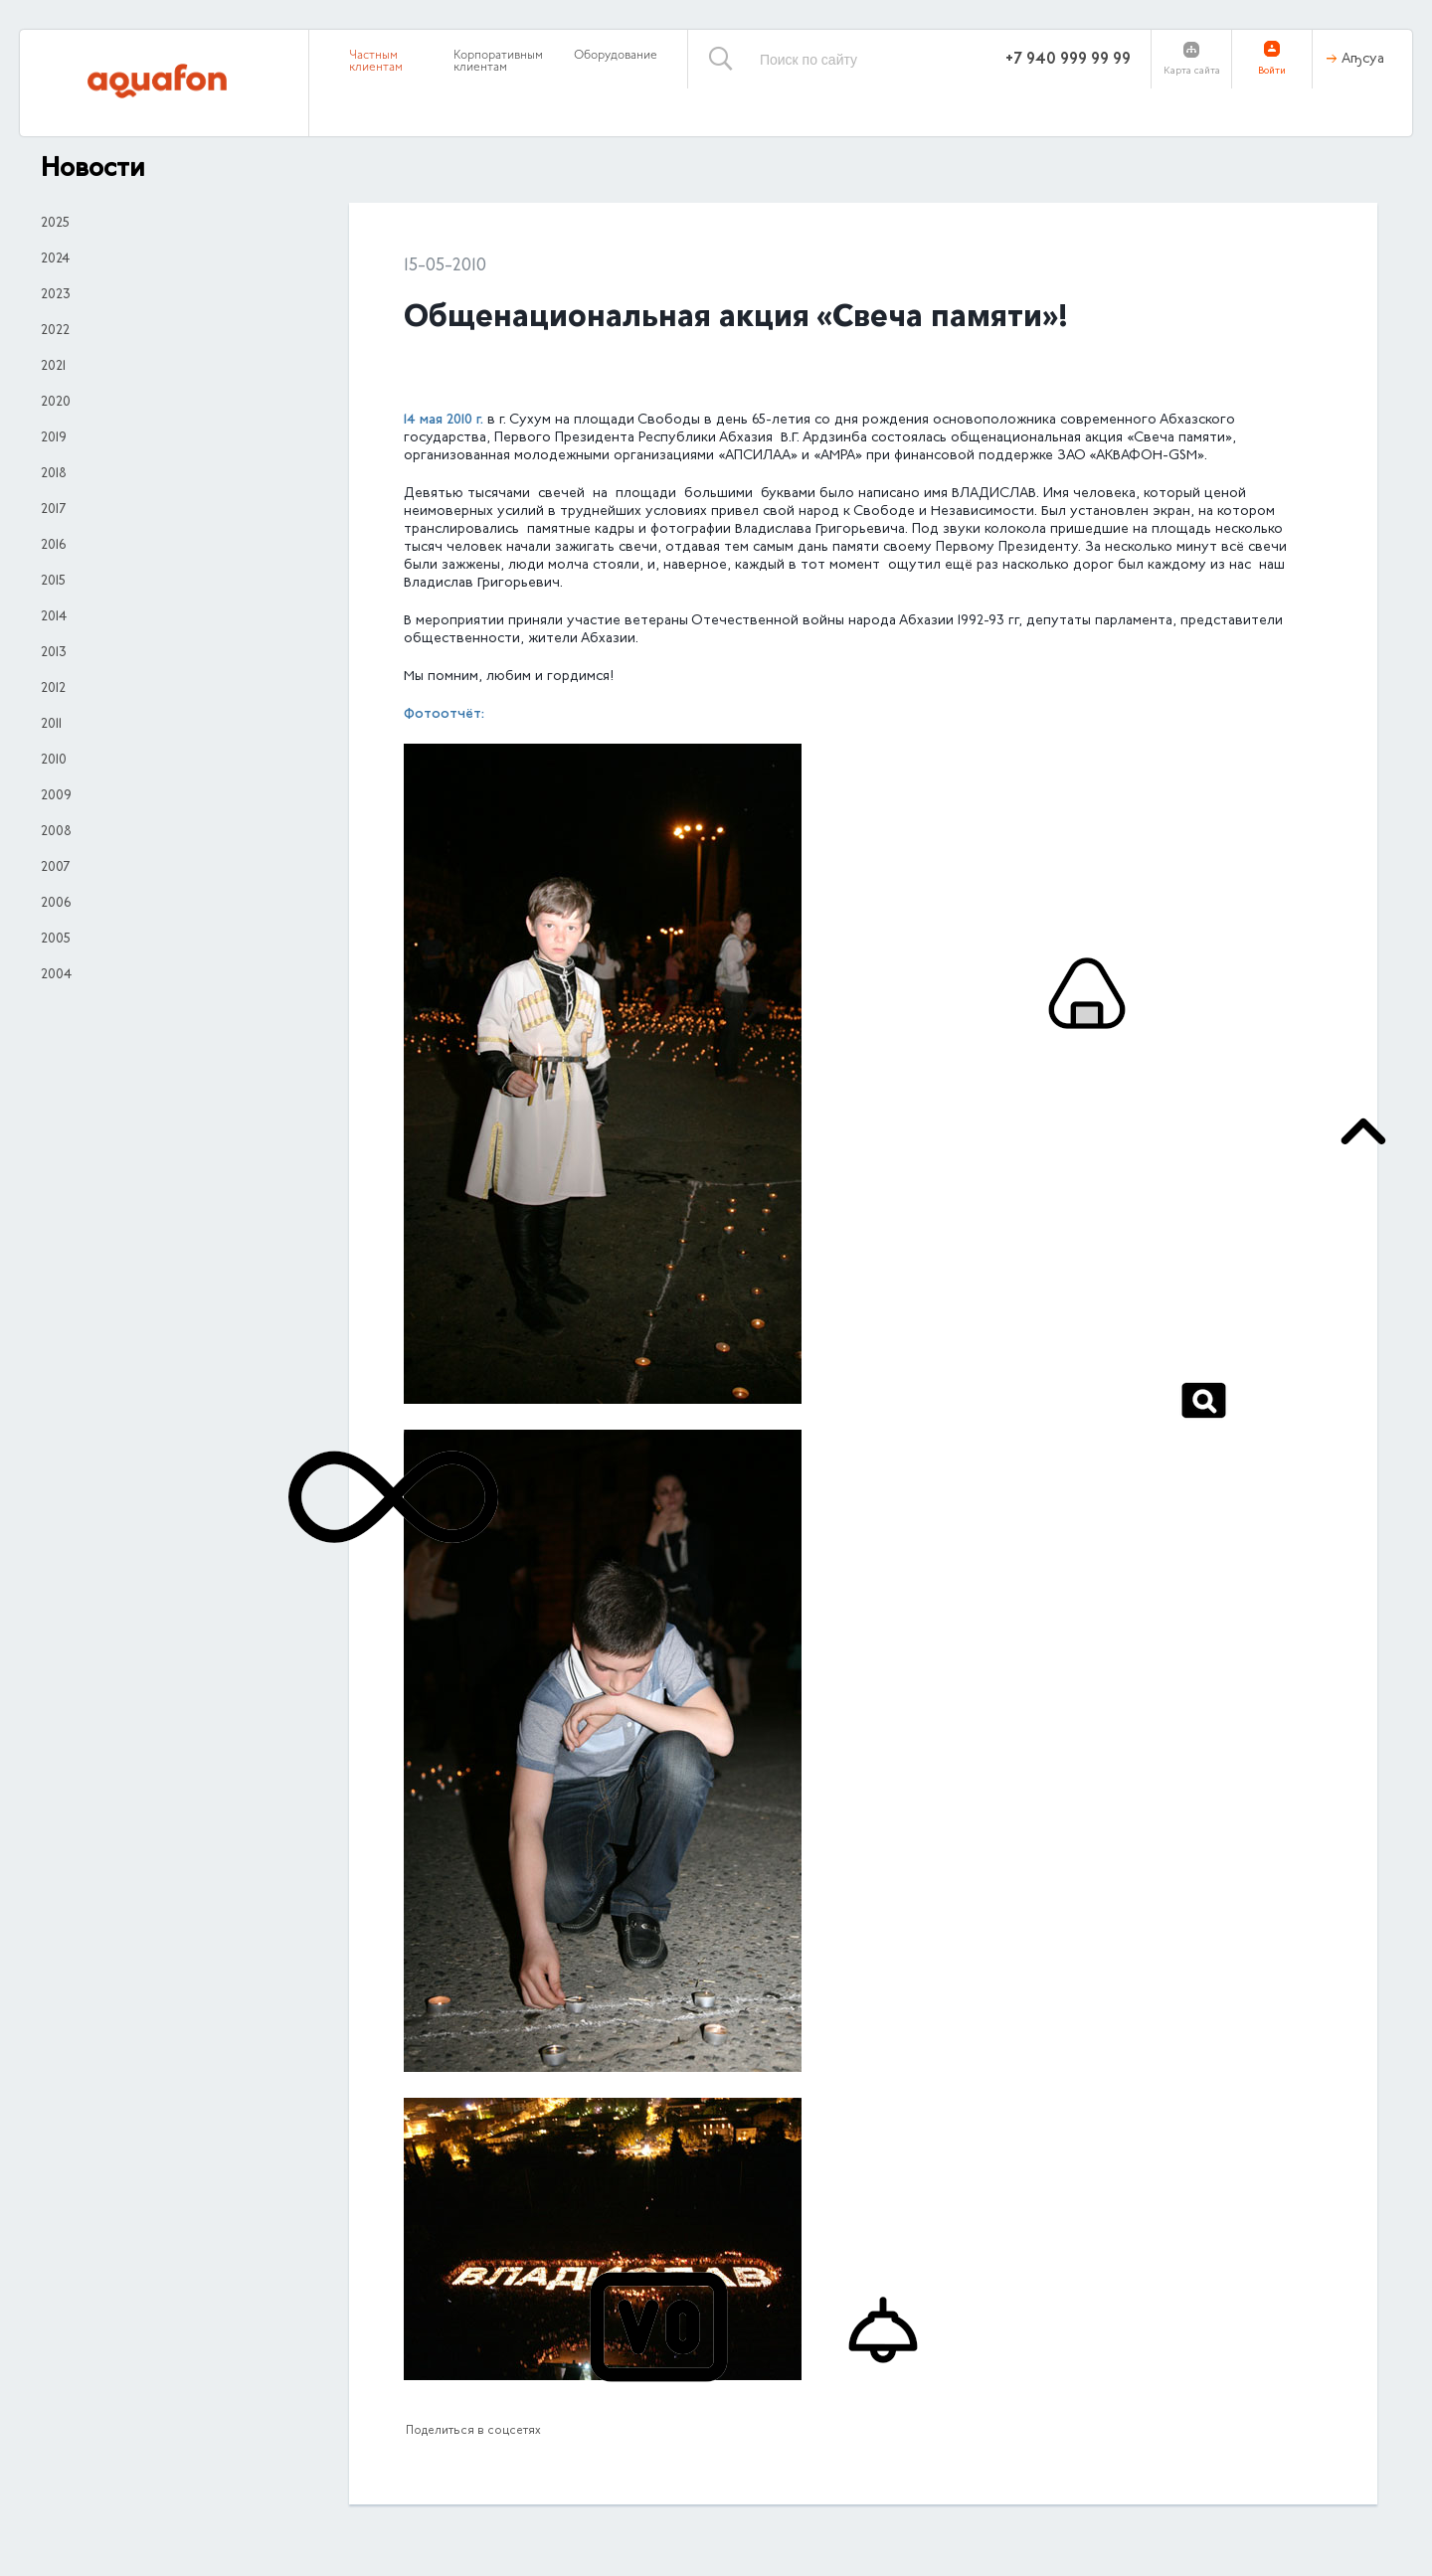 The height and width of the screenshot is (2576, 1432). I want to click on access japanese food or sushi category, so click(1087, 993).